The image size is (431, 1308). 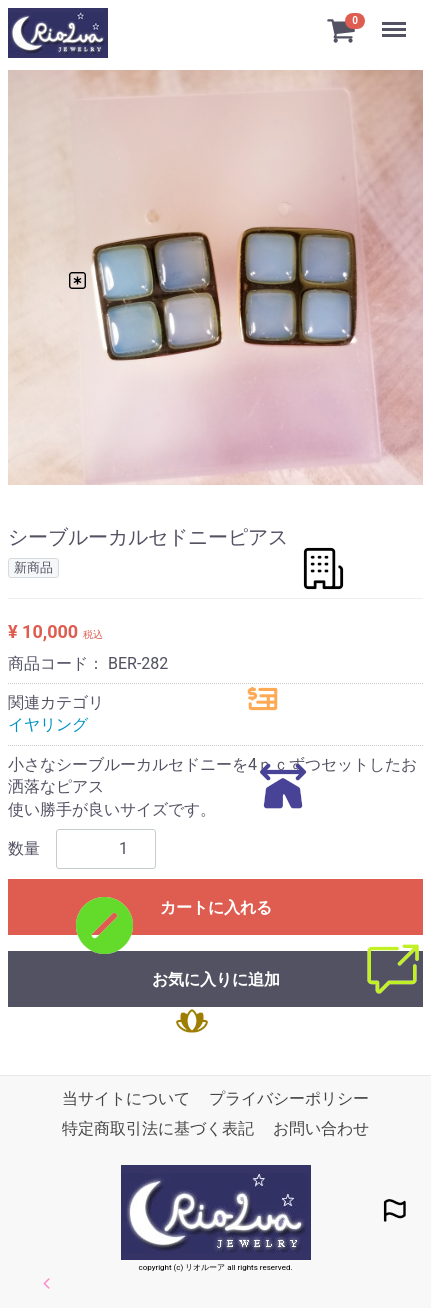 What do you see at coordinates (77, 280) in the screenshot?
I see `access API keys or secrets` at bounding box center [77, 280].